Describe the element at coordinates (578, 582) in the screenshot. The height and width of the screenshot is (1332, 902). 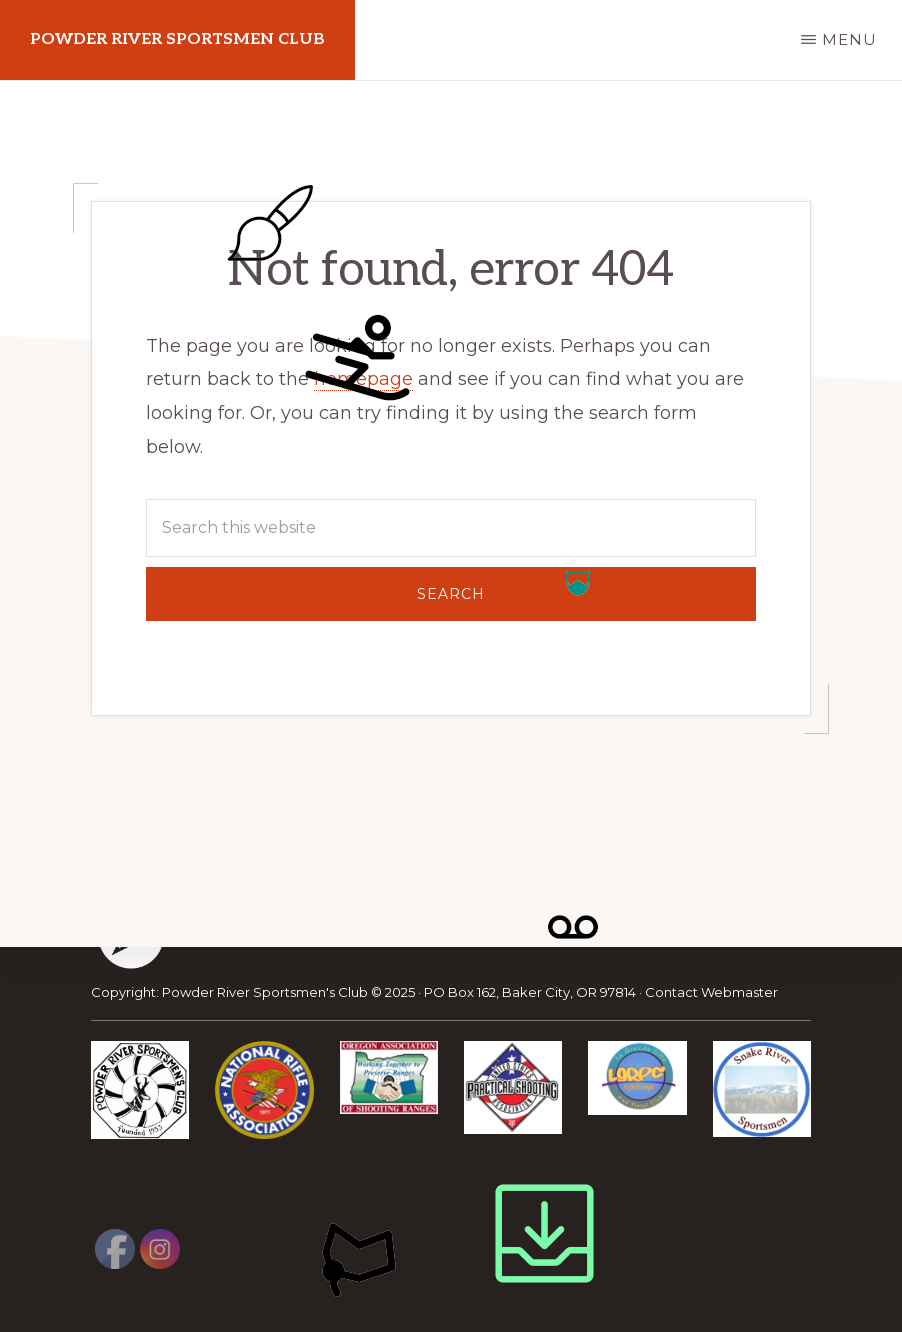
I see `access security or protection settings` at that location.